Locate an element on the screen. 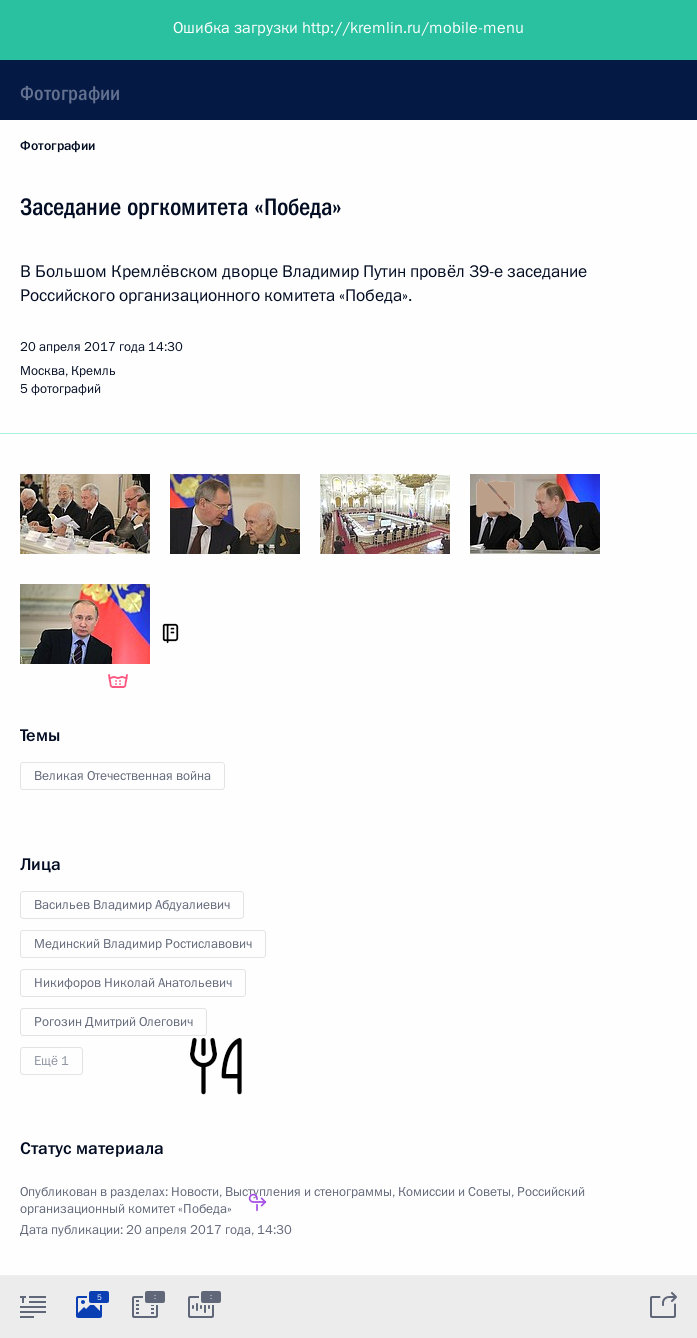 The width and height of the screenshot is (697, 1338). wash at medium-high temperature setting is located at coordinates (118, 681).